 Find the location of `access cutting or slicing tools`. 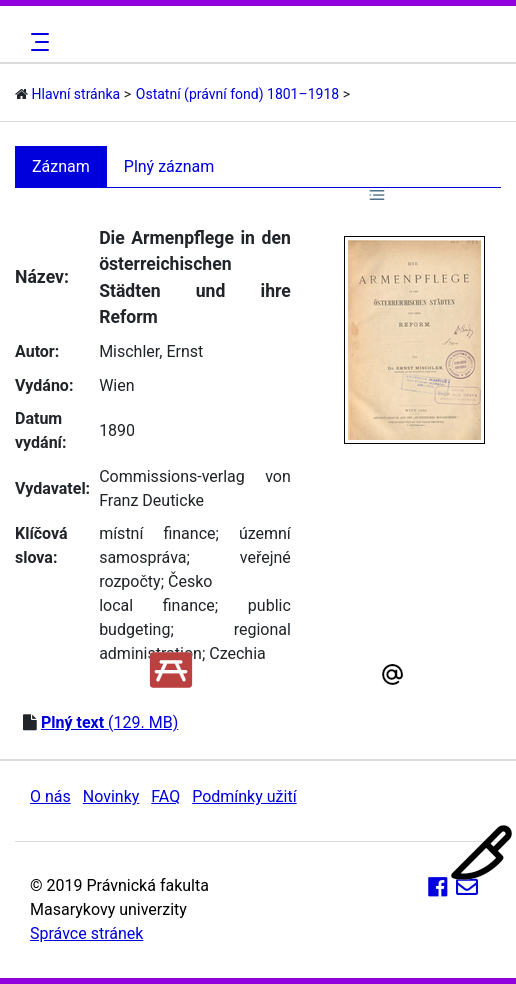

access cutting or slicing tools is located at coordinates (481, 853).